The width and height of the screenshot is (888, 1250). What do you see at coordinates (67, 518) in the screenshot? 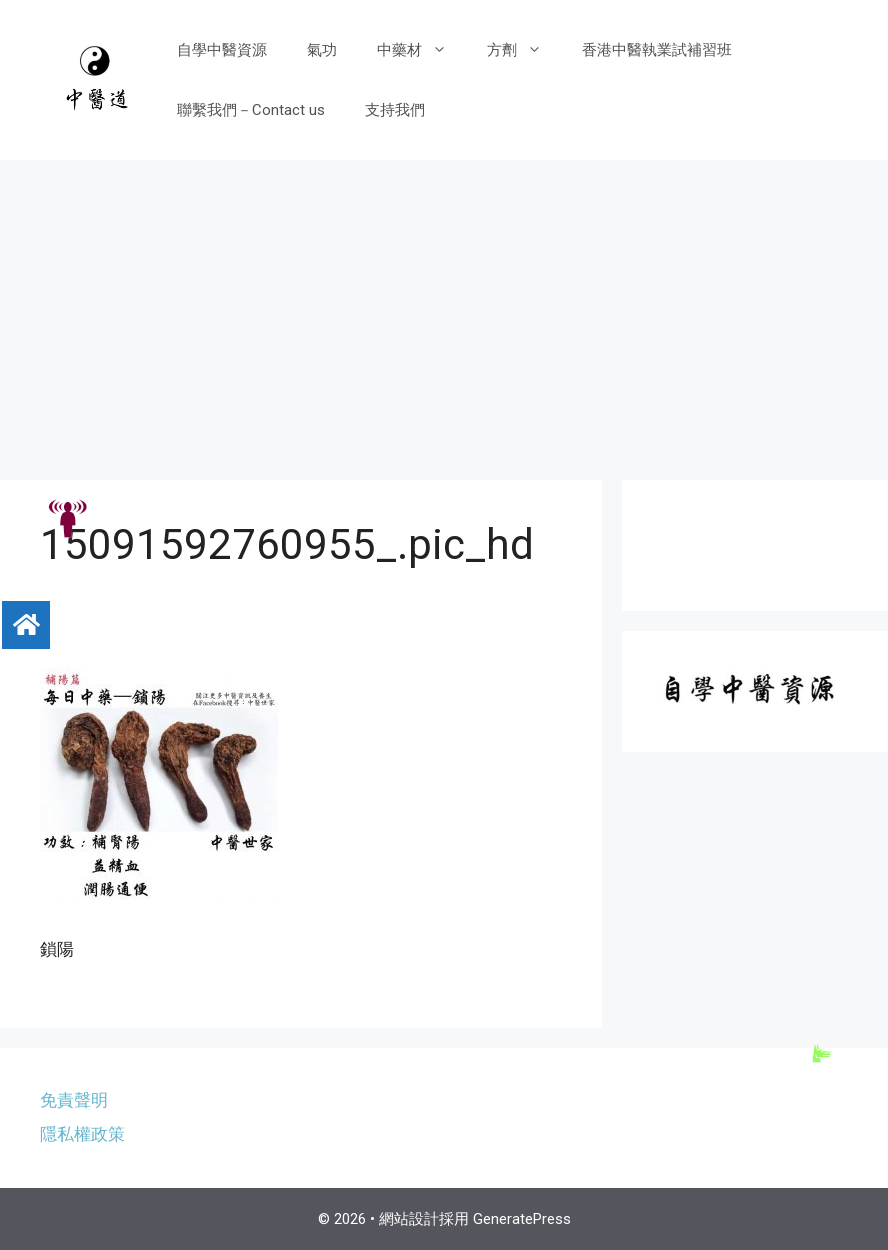
I see `indicates active awareness or alert mode` at bounding box center [67, 518].